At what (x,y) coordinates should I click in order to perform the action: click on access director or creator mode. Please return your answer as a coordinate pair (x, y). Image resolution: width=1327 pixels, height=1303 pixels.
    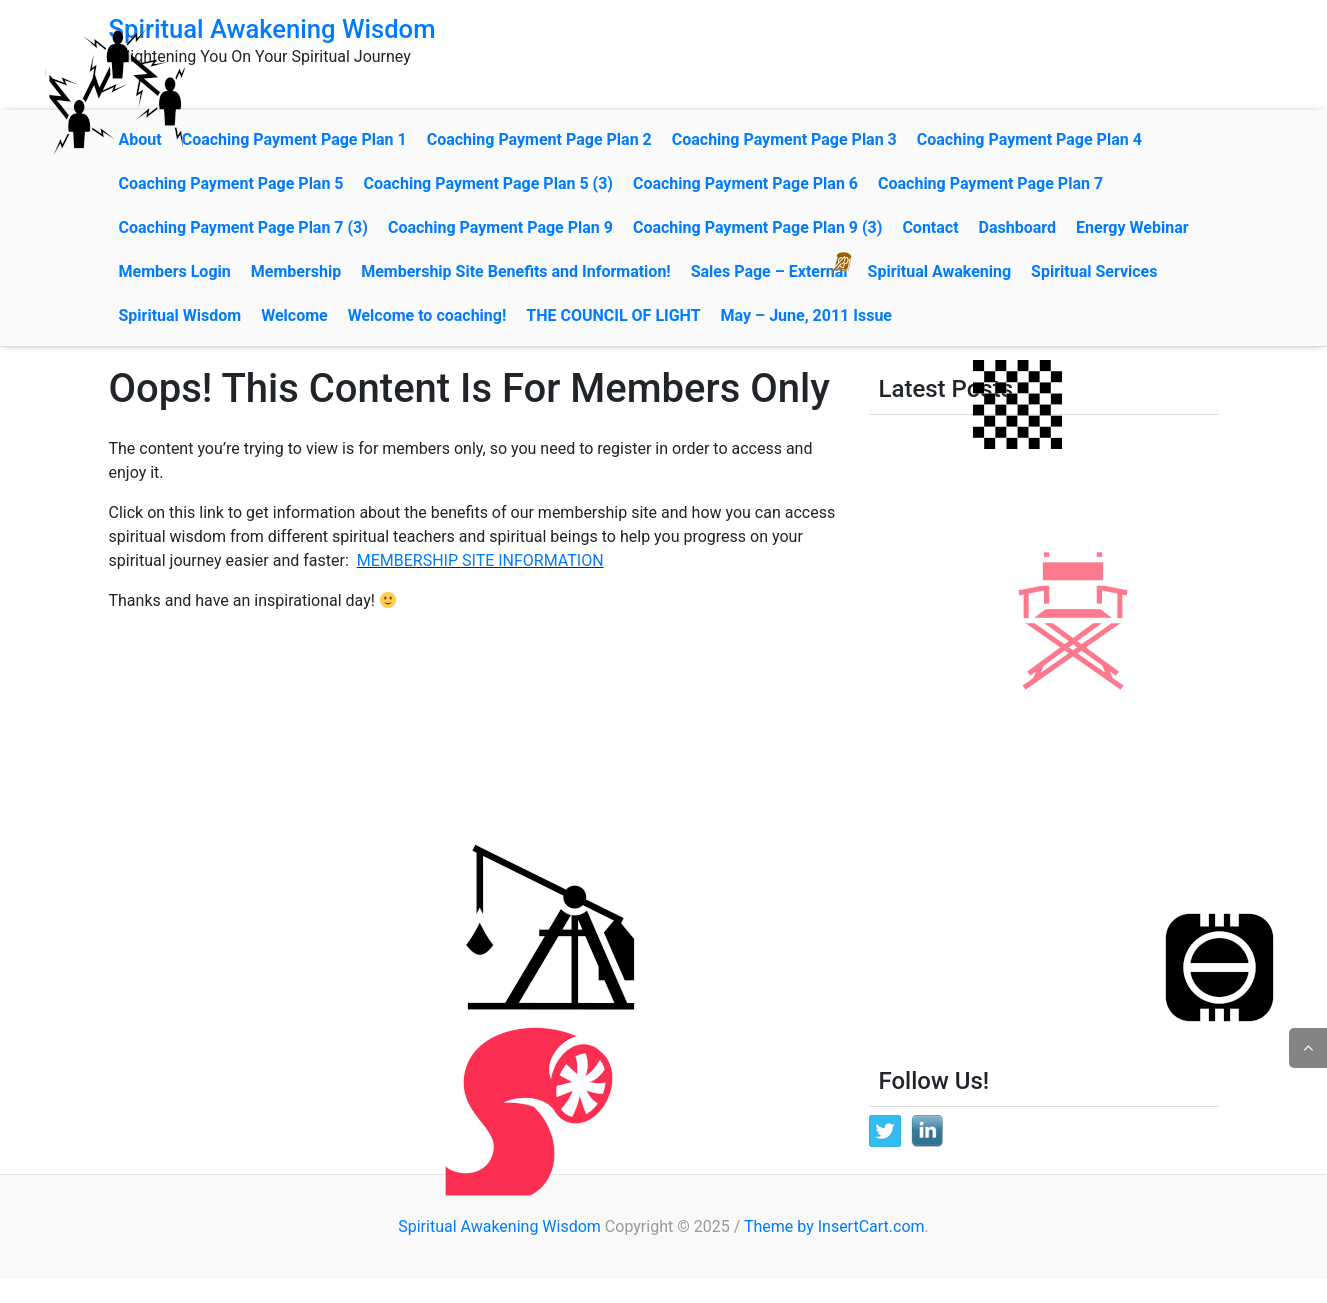
    Looking at the image, I should click on (1073, 621).